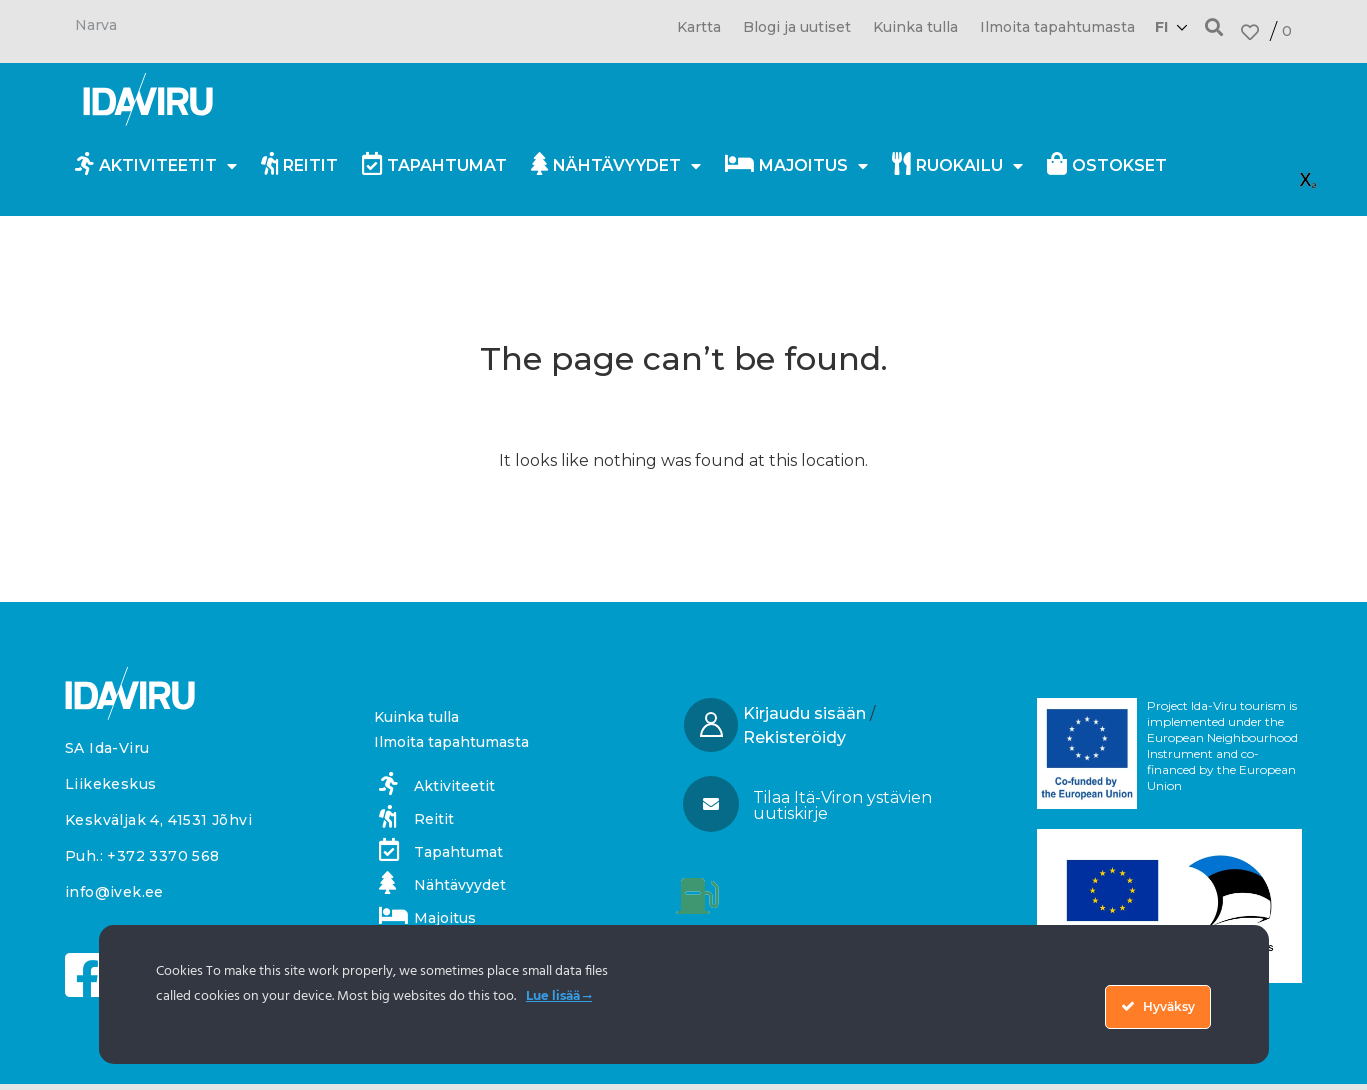  Describe the element at coordinates (696, 896) in the screenshot. I see `find nearby gas stations` at that location.